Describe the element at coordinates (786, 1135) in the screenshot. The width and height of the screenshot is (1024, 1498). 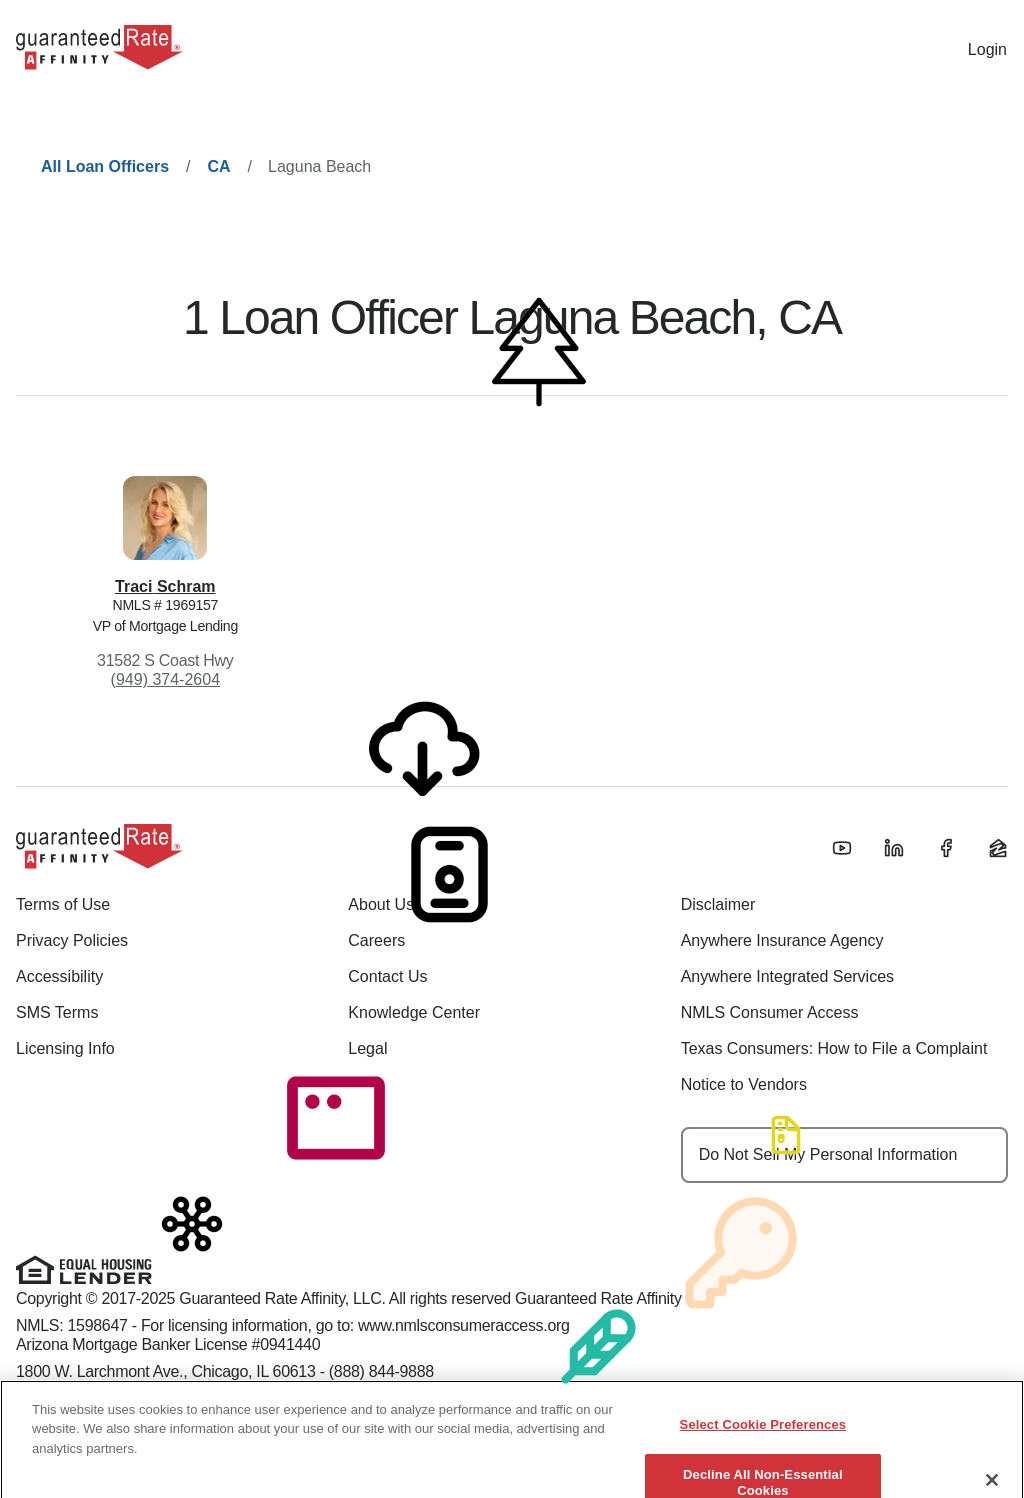
I see `compress or zip files` at that location.